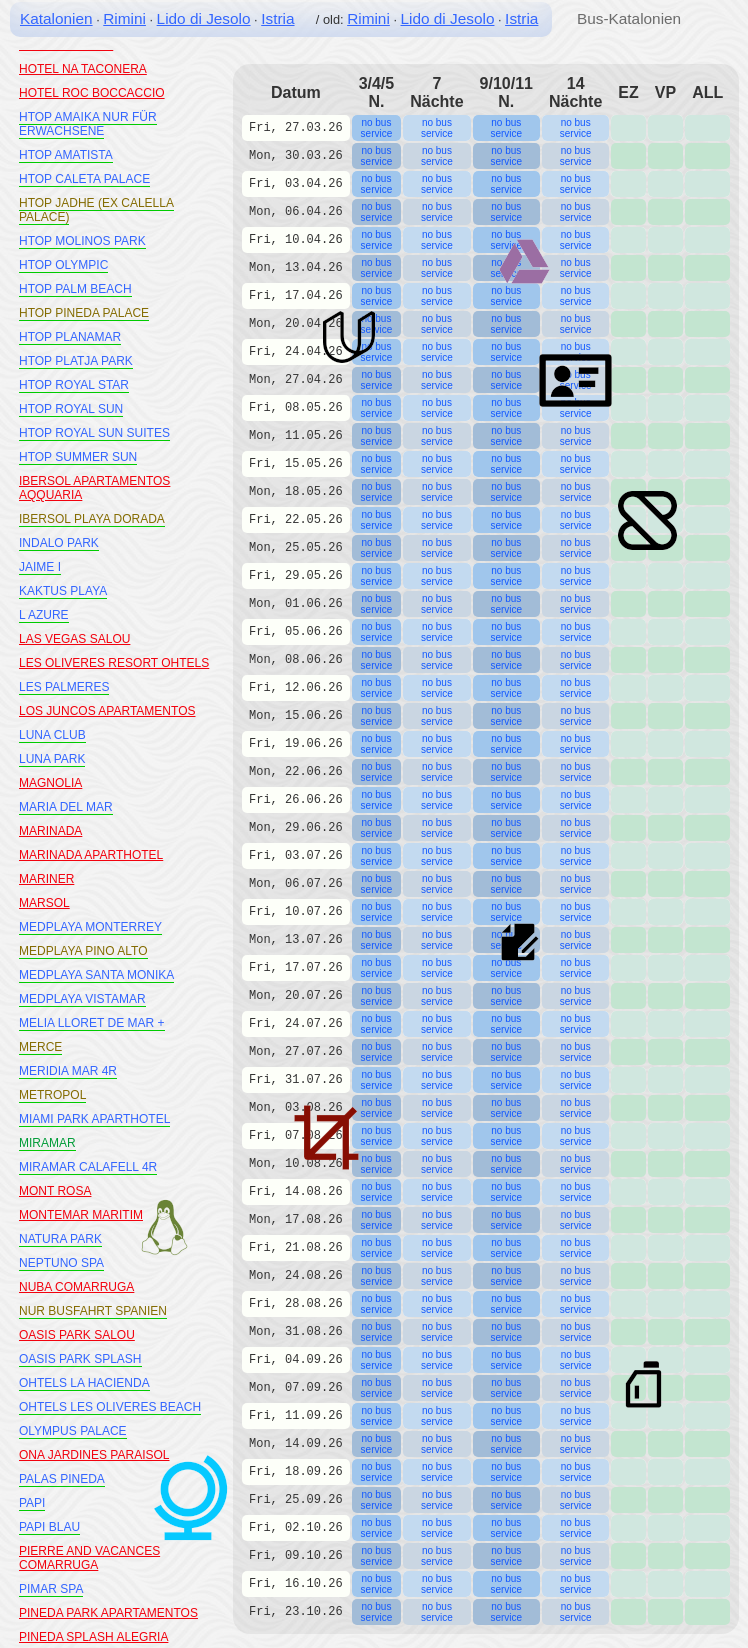  Describe the element at coordinates (575, 380) in the screenshot. I see `view your profile or identification details` at that location.